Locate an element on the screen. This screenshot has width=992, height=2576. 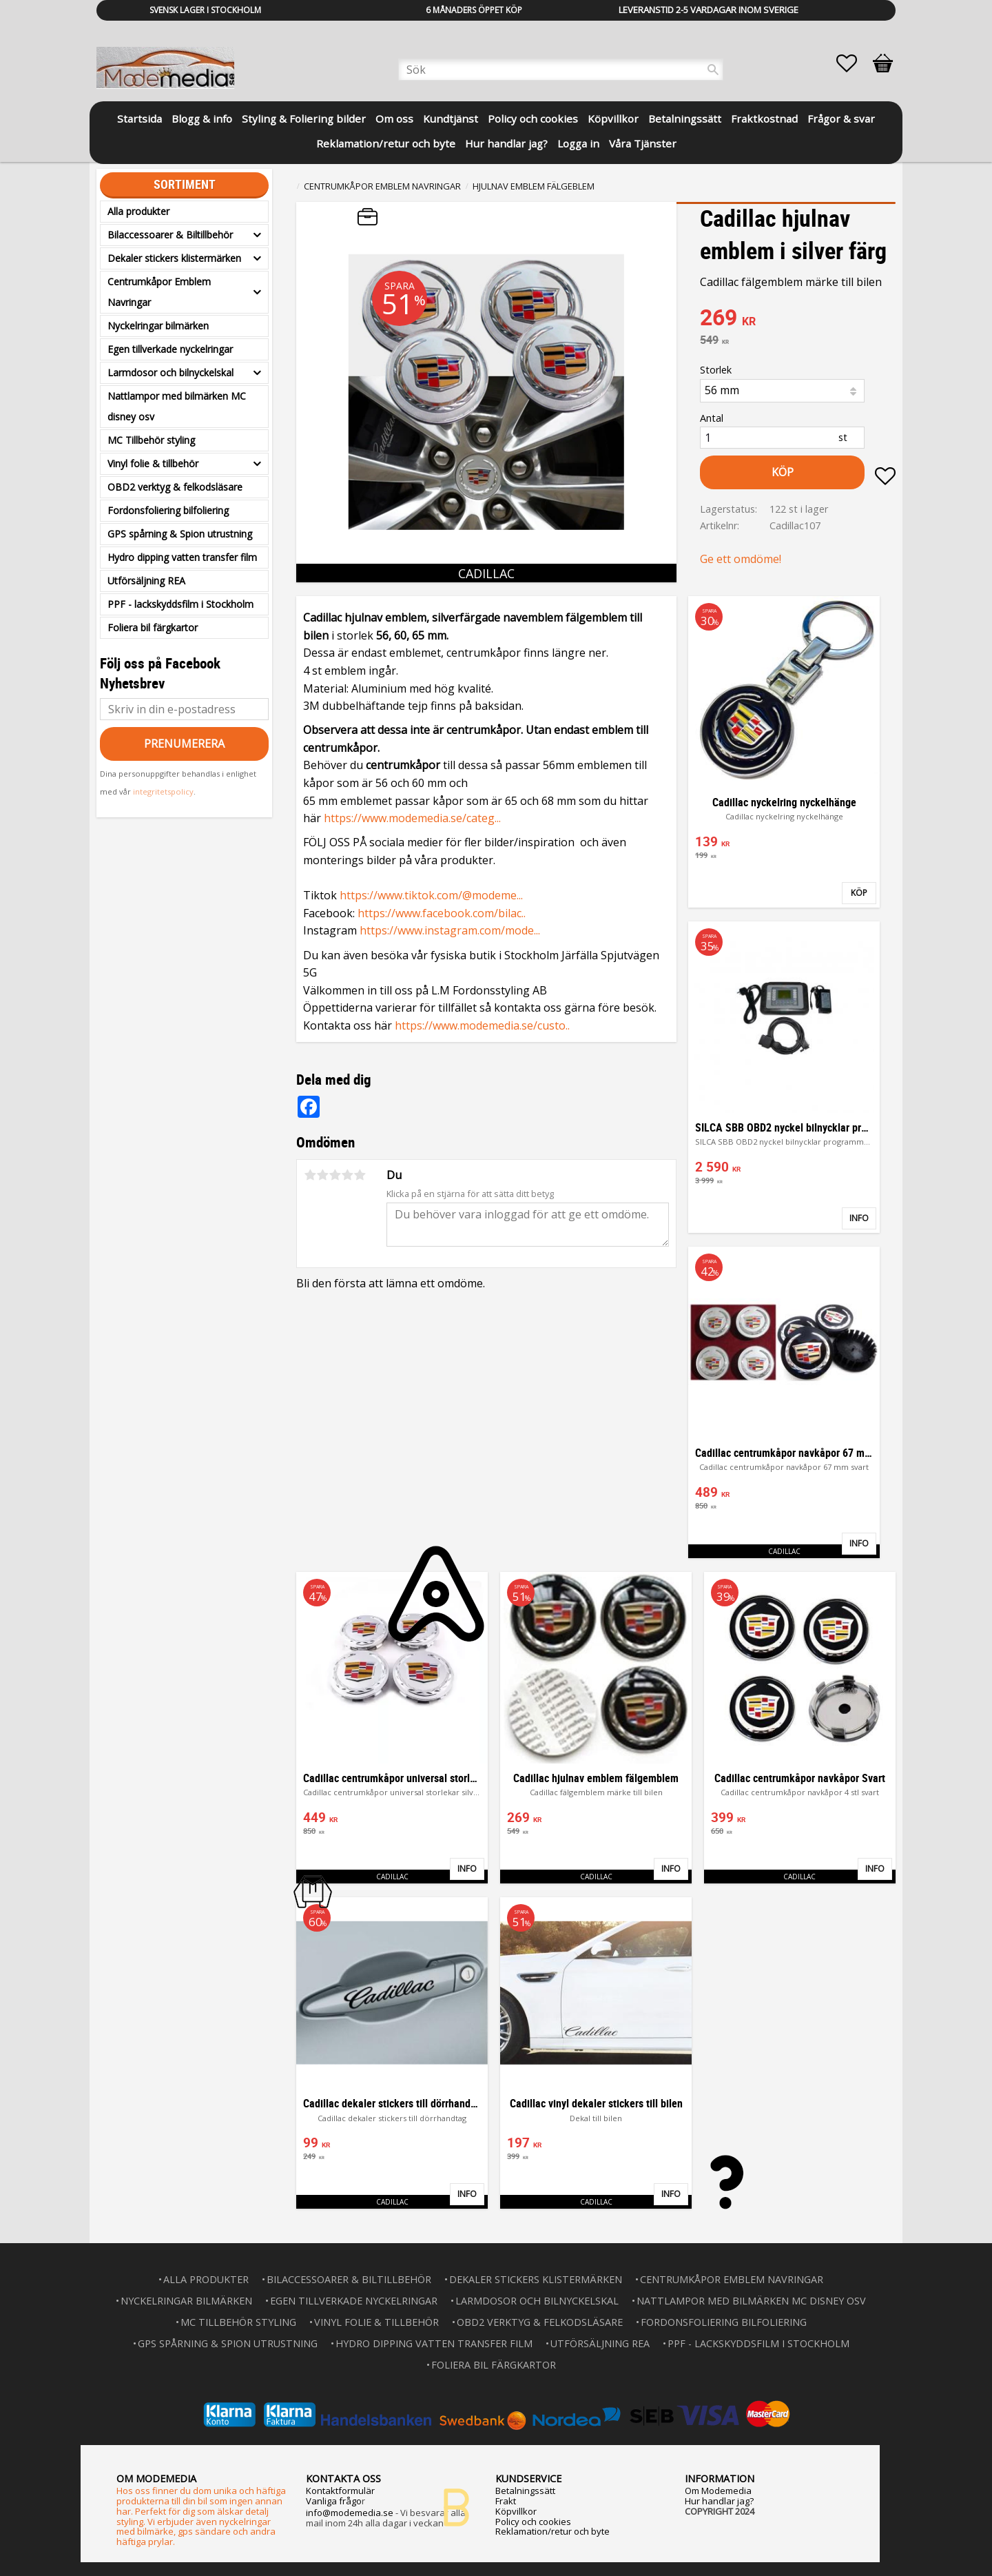
browse casual or streetwear clothing is located at coordinates (313, 1892).